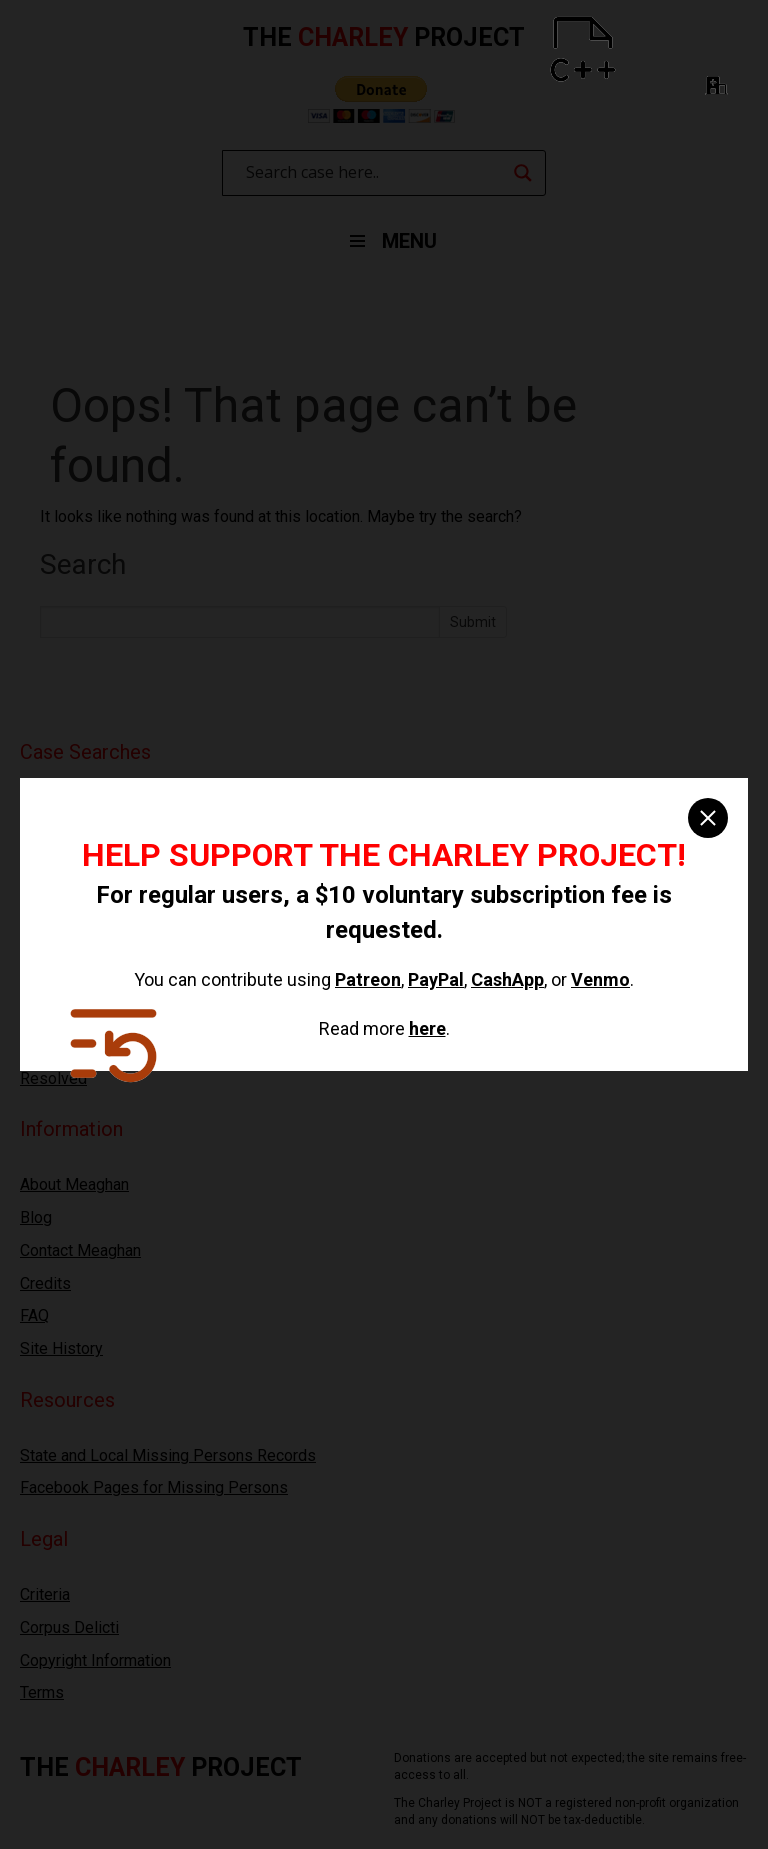 The image size is (768, 1849). I want to click on a C++ source code file, so click(583, 52).